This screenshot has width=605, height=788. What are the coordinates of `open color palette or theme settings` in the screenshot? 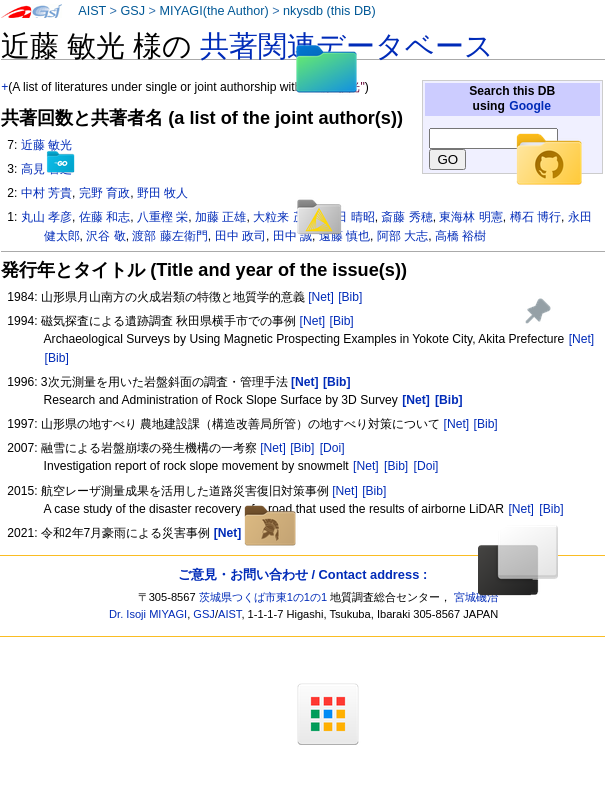 It's located at (328, 714).